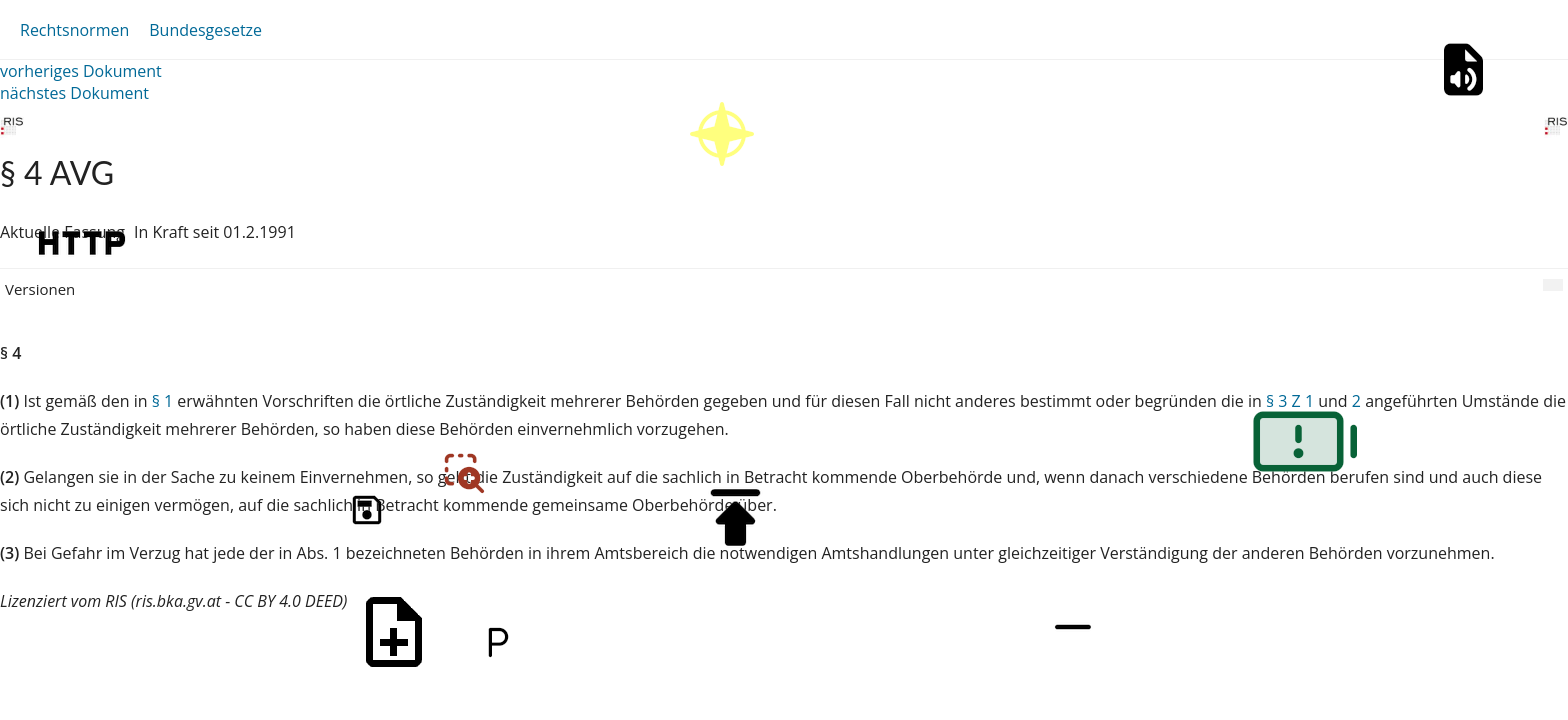 The height and width of the screenshot is (720, 1568). Describe the element at coordinates (735, 517) in the screenshot. I see `publish or upload content` at that location.